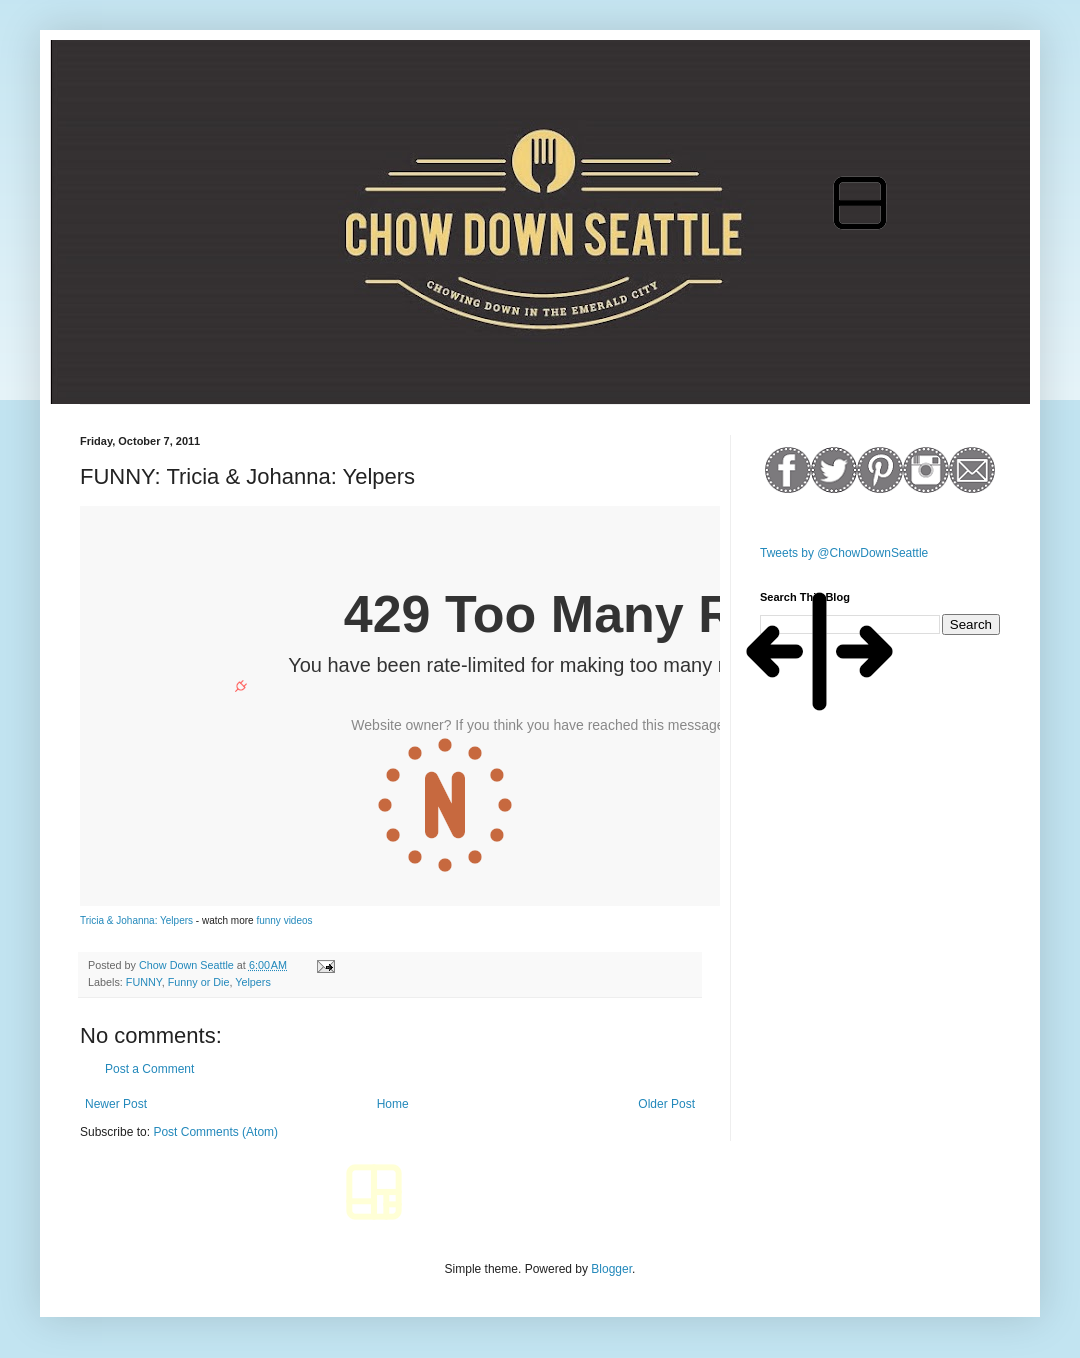  Describe the element at coordinates (445, 805) in the screenshot. I see `indicates a draft or pending status for an item` at that location.